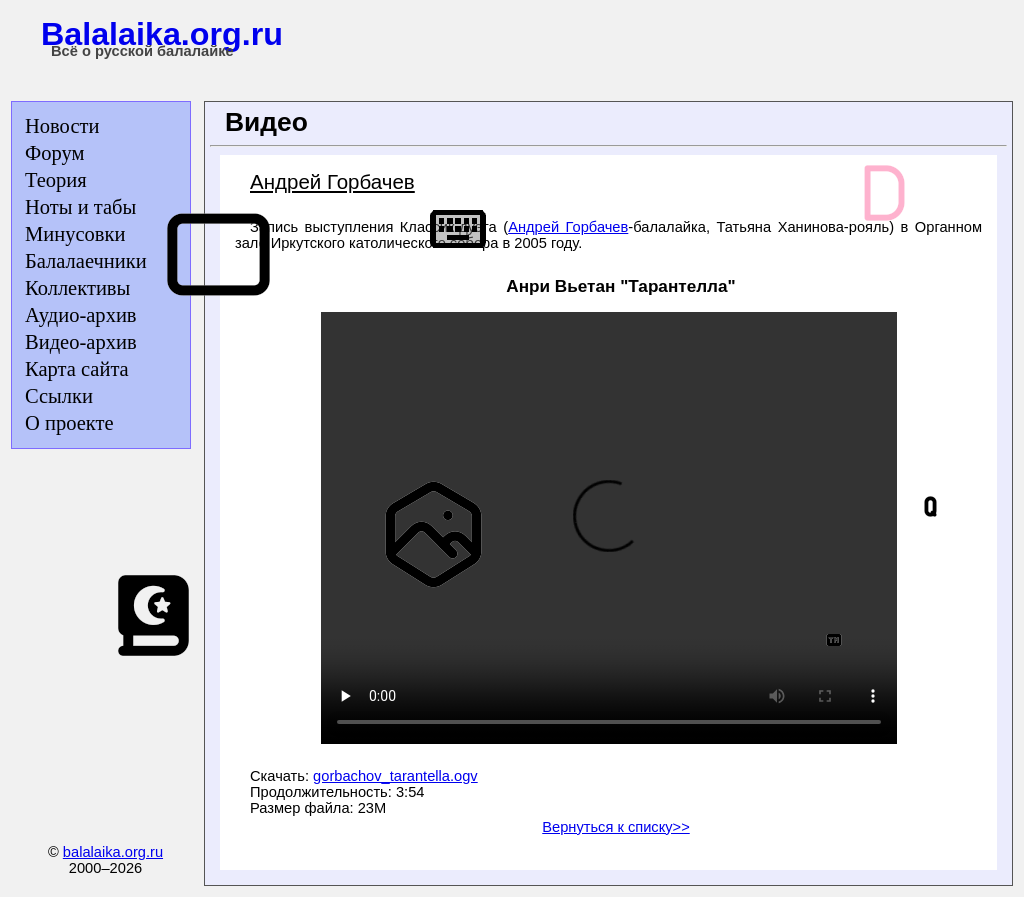 This screenshot has width=1024, height=897. I want to click on open on-screen keyboard, so click(458, 229).